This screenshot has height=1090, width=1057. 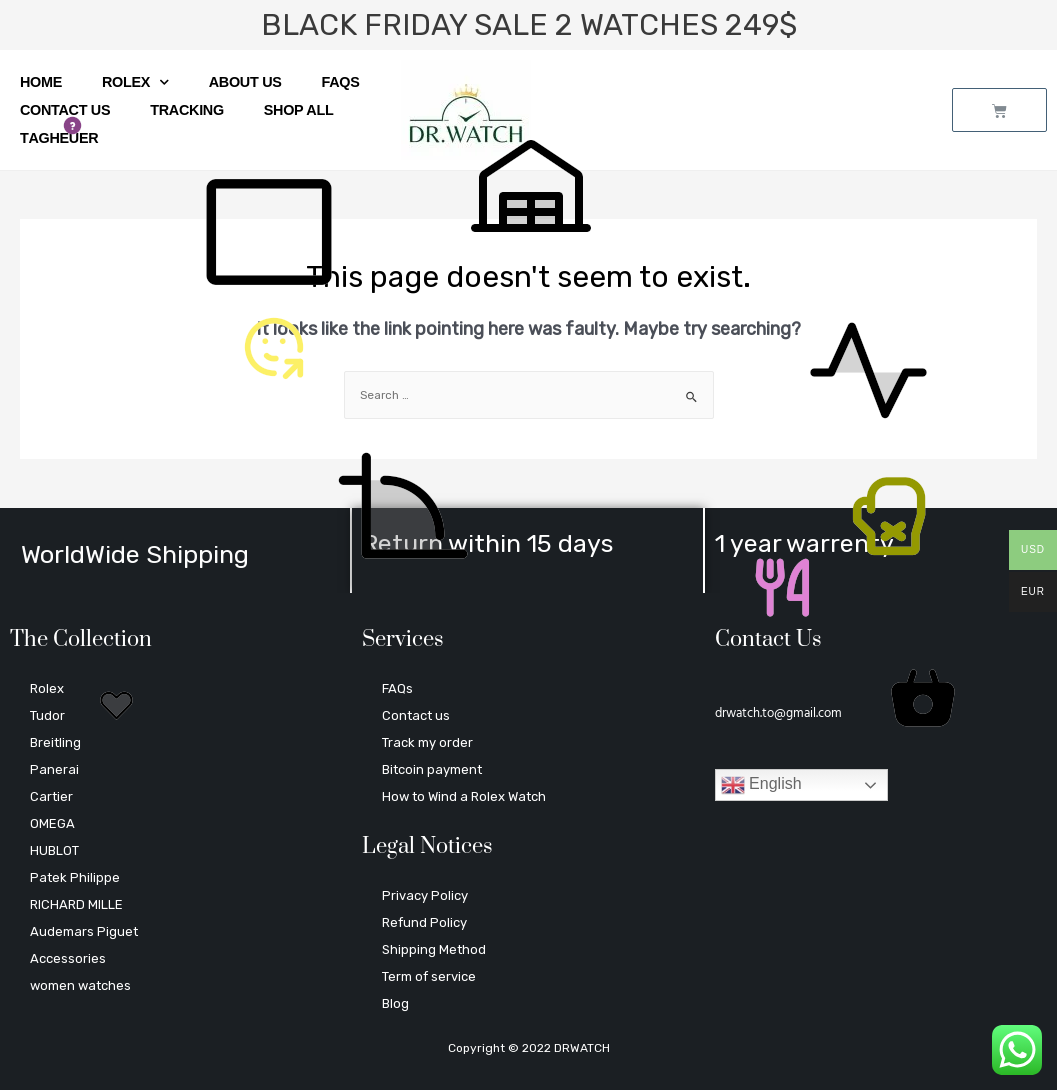 I want to click on access food and dining options, so click(x=783, y=586).